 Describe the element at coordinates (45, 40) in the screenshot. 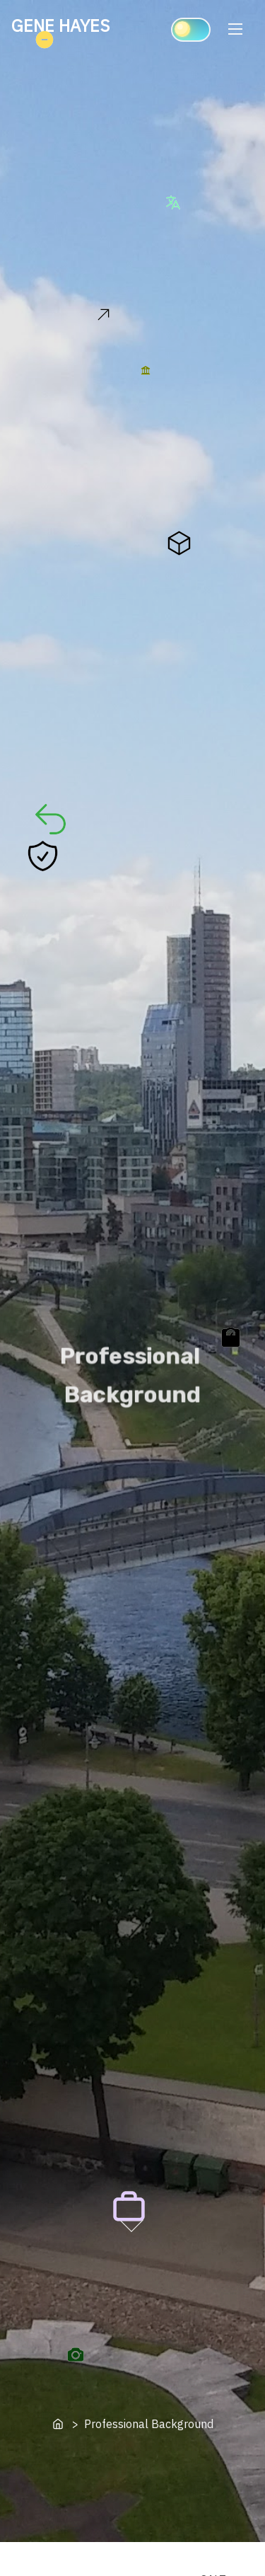

I see `remove an item from a list or collection` at that location.